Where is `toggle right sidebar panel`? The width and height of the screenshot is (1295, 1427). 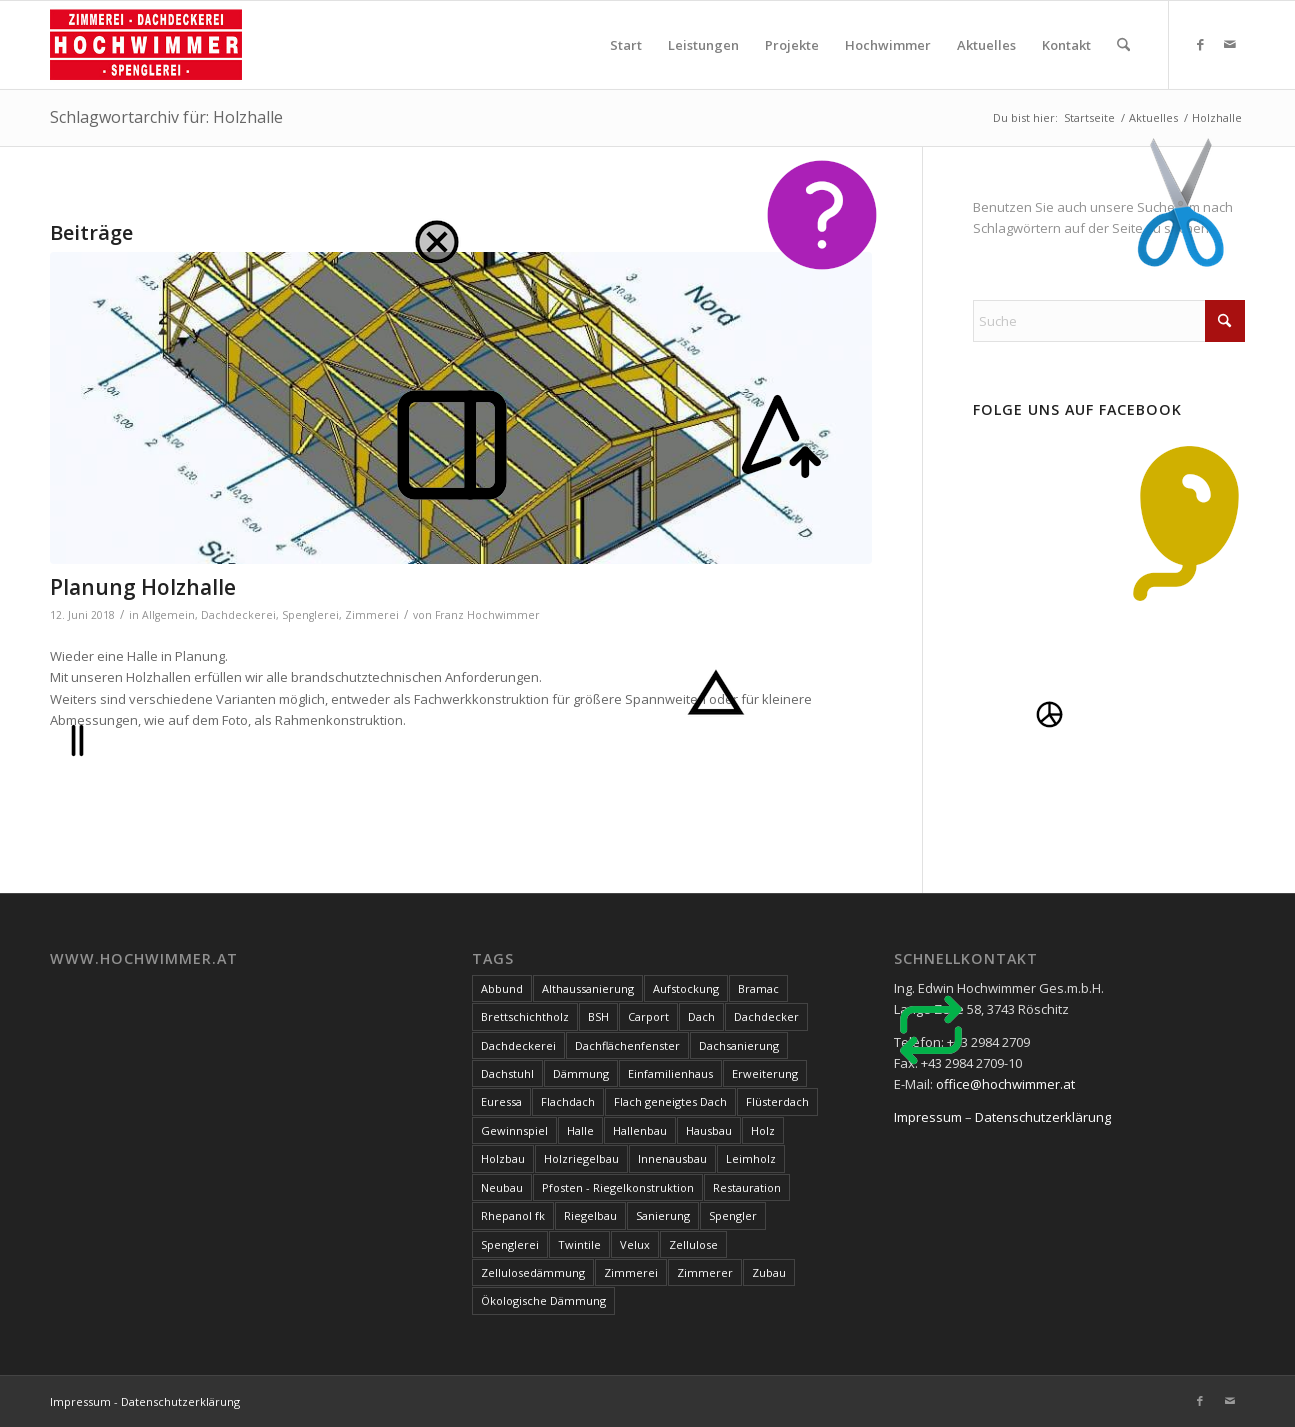
toggle right sidebar panel is located at coordinates (452, 445).